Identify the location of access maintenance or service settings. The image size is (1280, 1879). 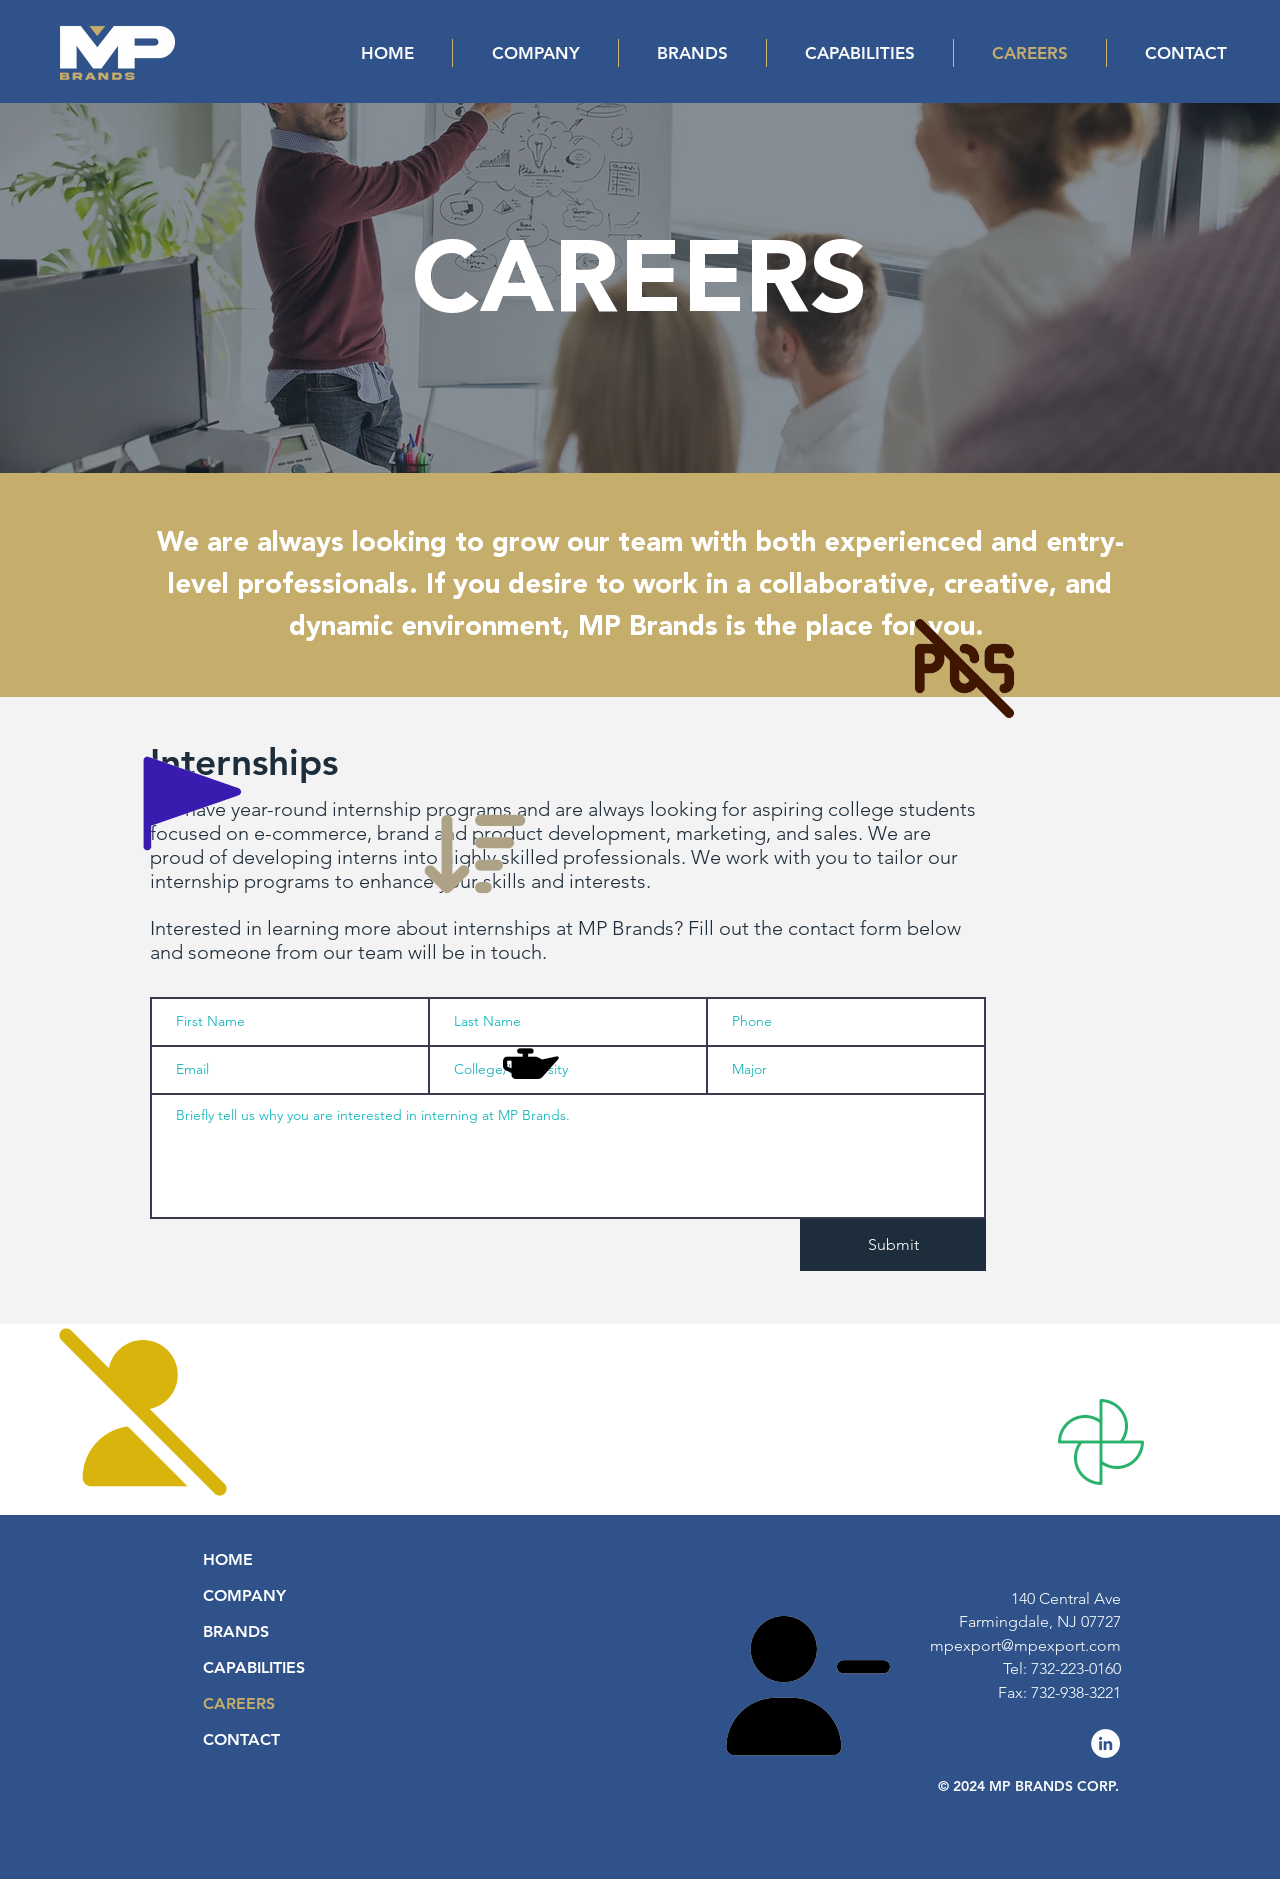
(531, 1065).